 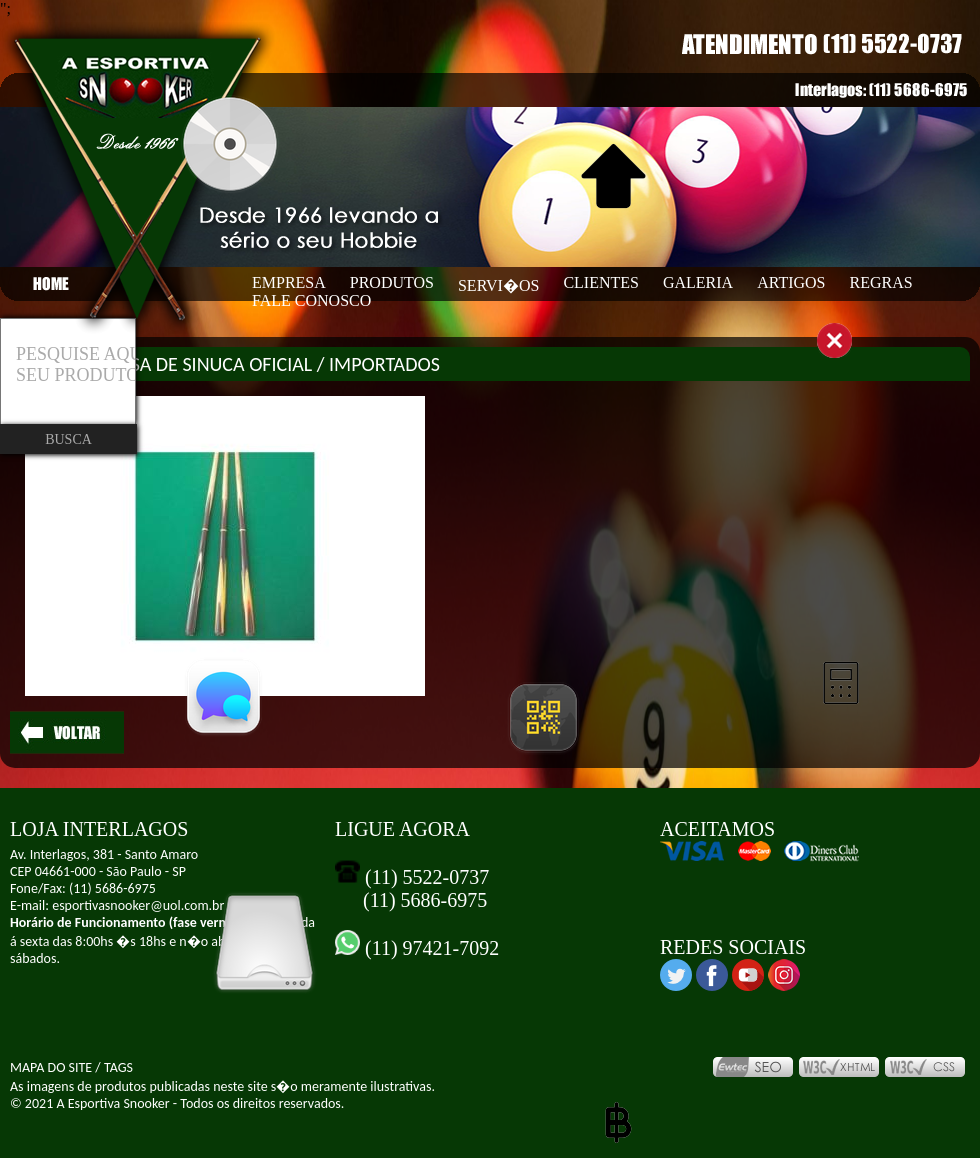 I want to click on access scanner device settings, so click(x=264, y=943).